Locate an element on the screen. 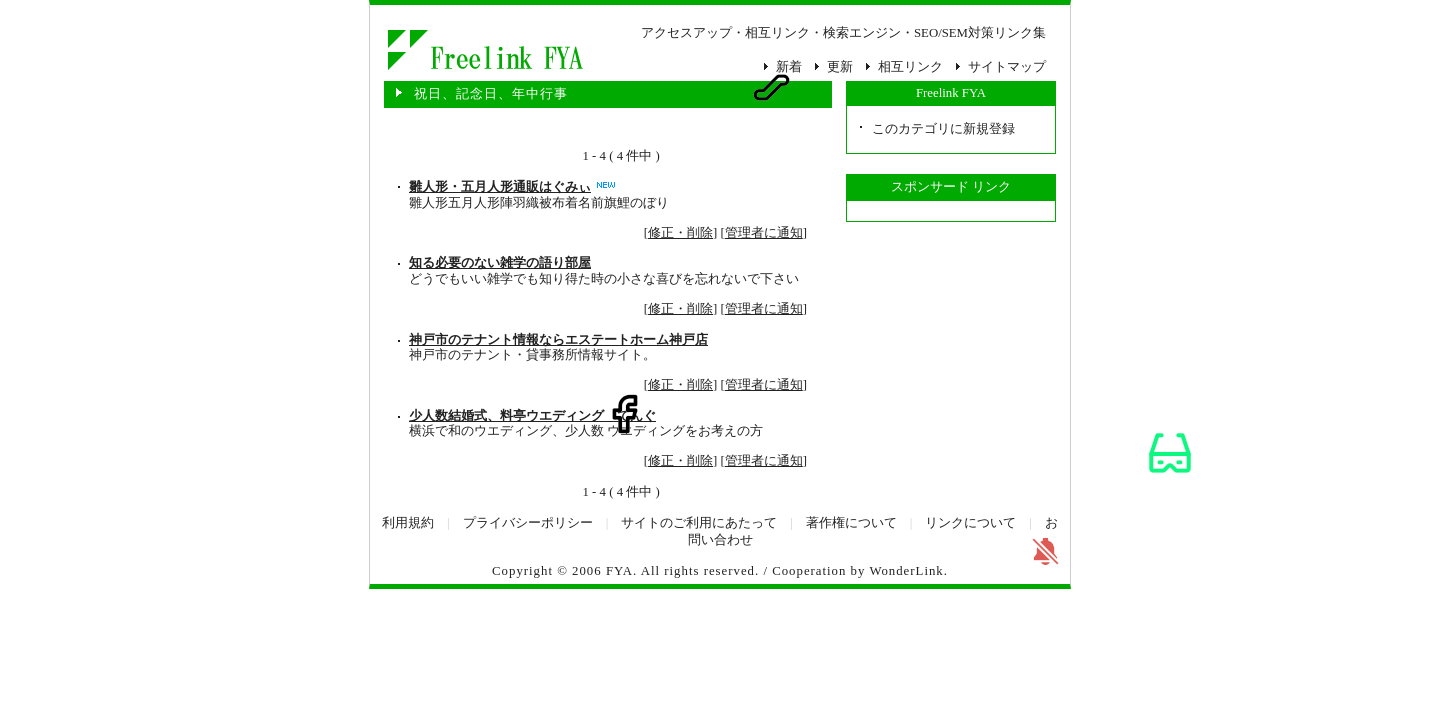 The image size is (1440, 720). indicates escalator location in a building or transit map is located at coordinates (771, 87).